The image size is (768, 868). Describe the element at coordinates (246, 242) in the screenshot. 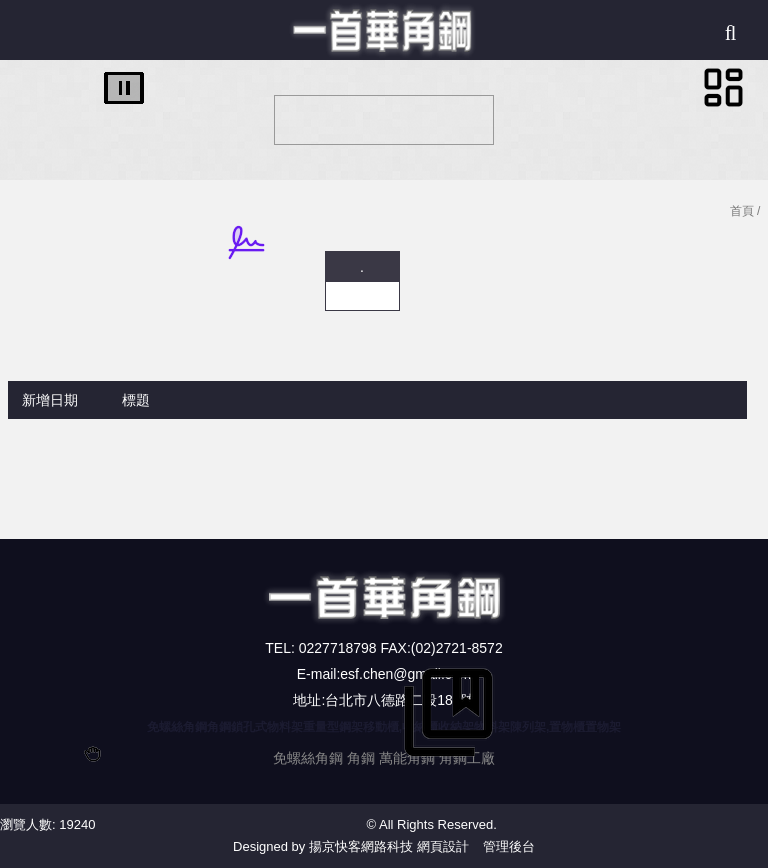

I see `add your signature to a document` at that location.